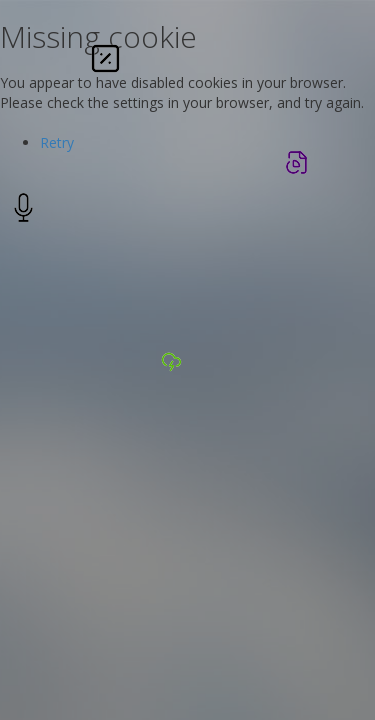  I want to click on view or apply a discount, so click(105, 58).